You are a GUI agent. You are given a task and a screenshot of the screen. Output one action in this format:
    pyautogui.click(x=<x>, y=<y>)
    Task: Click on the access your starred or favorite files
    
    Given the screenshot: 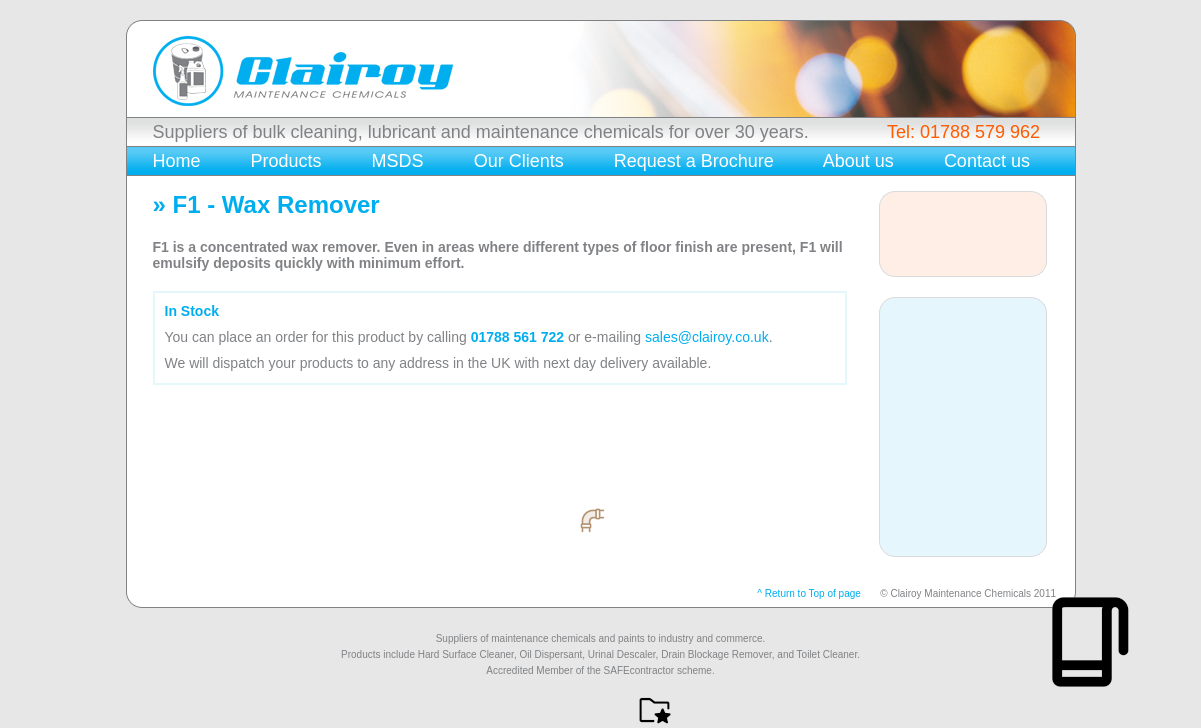 What is the action you would take?
    pyautogui.click(x=654, y=709)
    